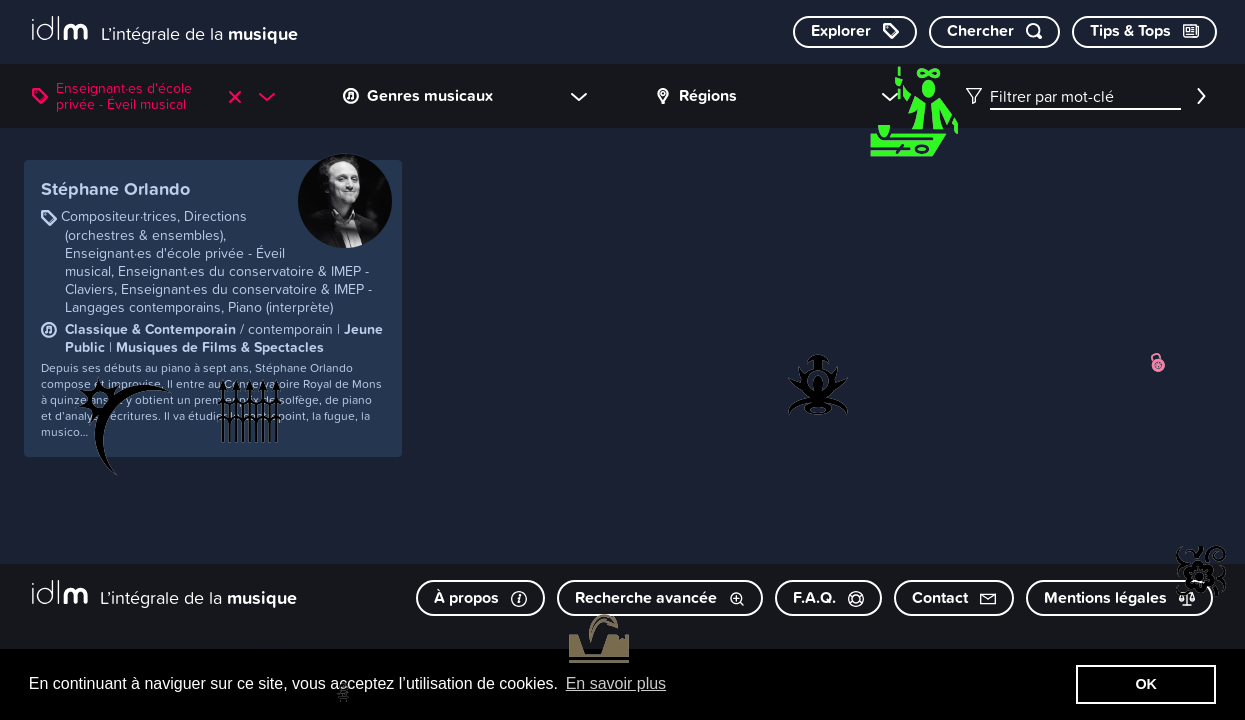  Describe the element at coordinates (1157, 362) in the screenshot. I see `access security or lock settings` at that location.